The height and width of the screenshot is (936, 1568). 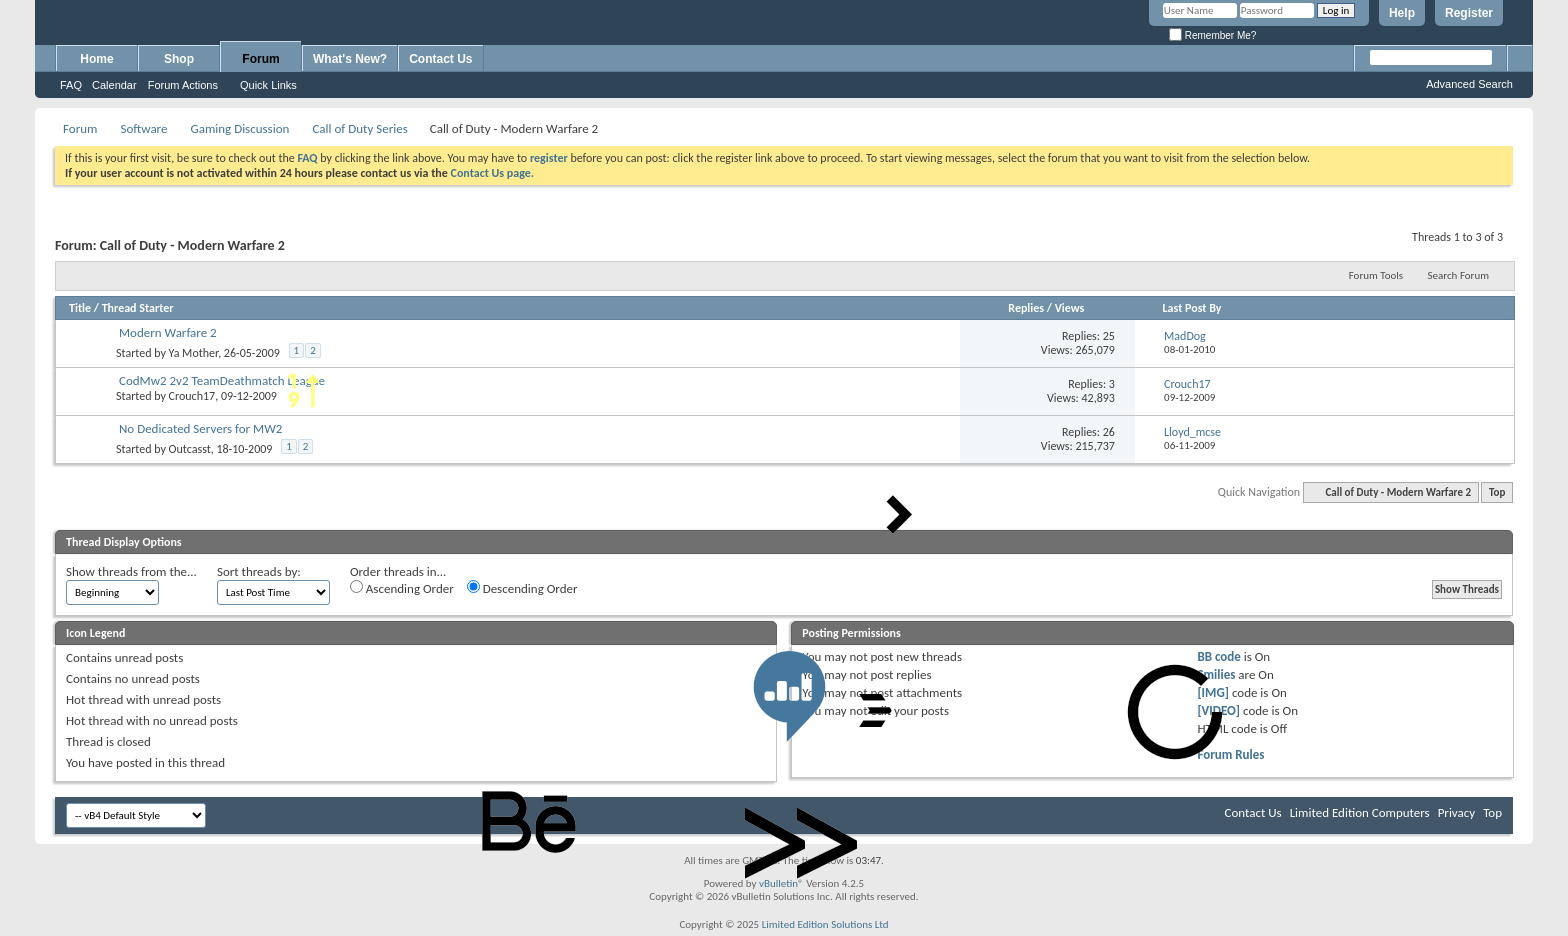 I want to click on Rundeck logo, so click(x=875, y=710).